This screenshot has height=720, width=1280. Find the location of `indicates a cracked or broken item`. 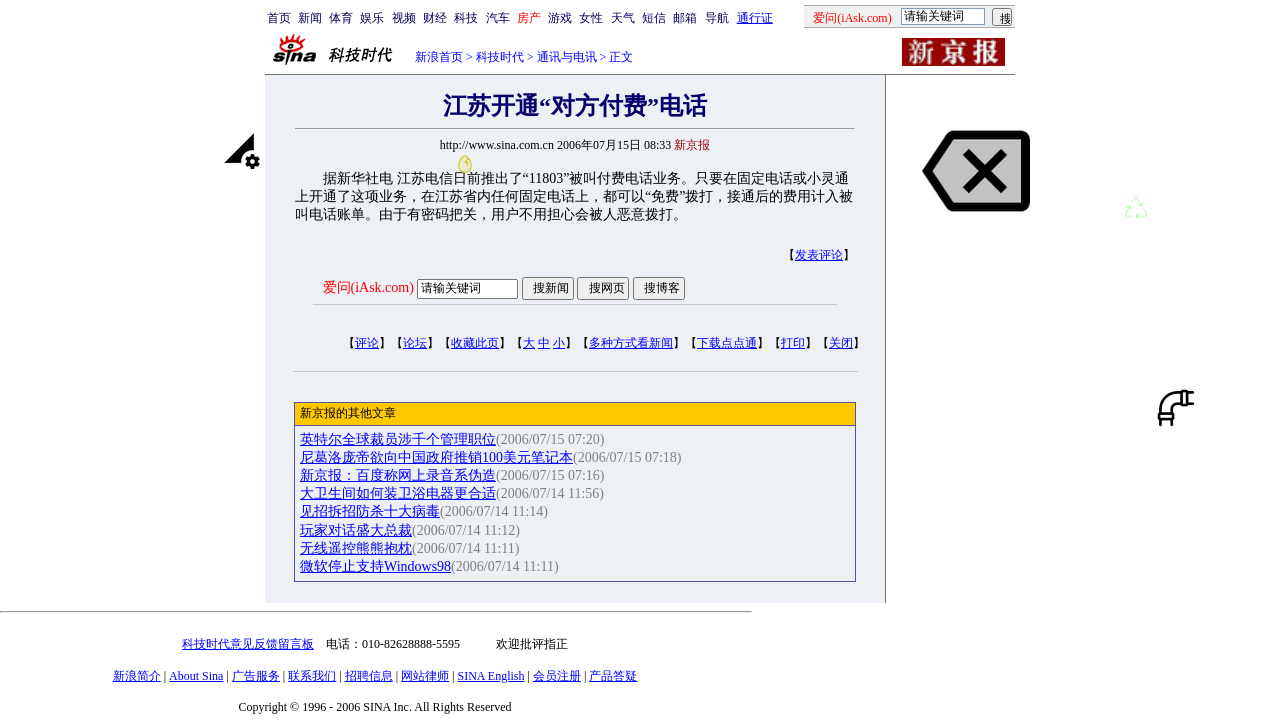

indicates a cracked or broken item is located at coordinates (465, 164).